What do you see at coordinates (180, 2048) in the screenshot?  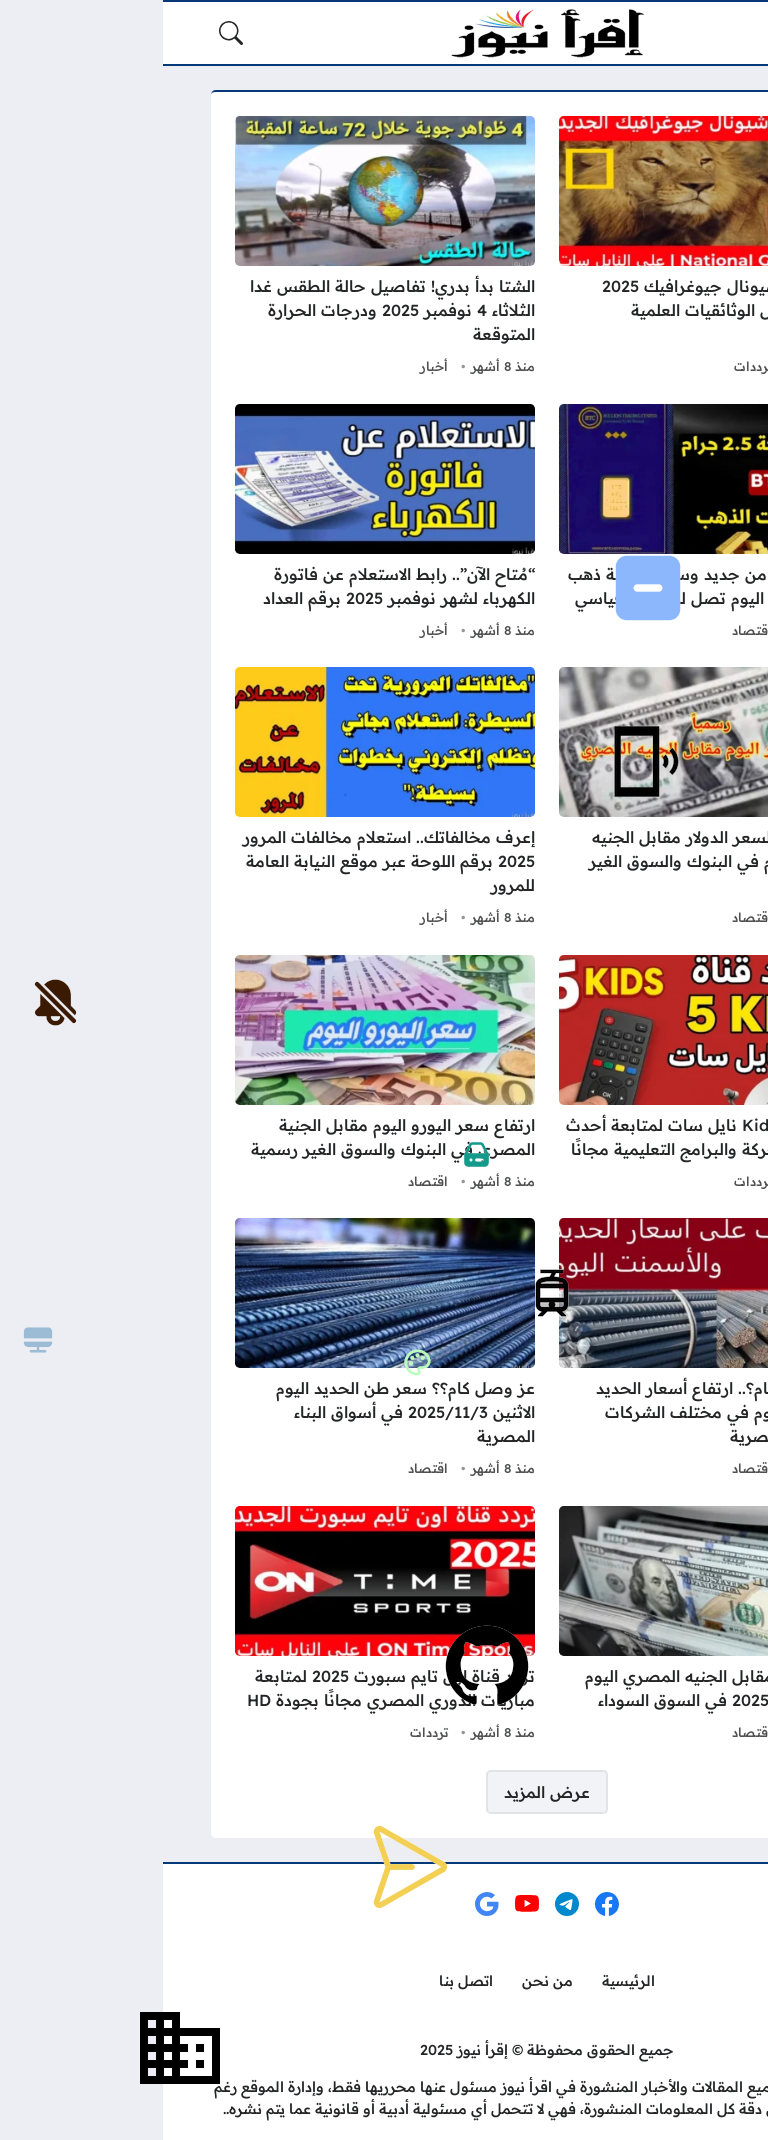 I see `view business contact information` at bounding box center [180, 2048].